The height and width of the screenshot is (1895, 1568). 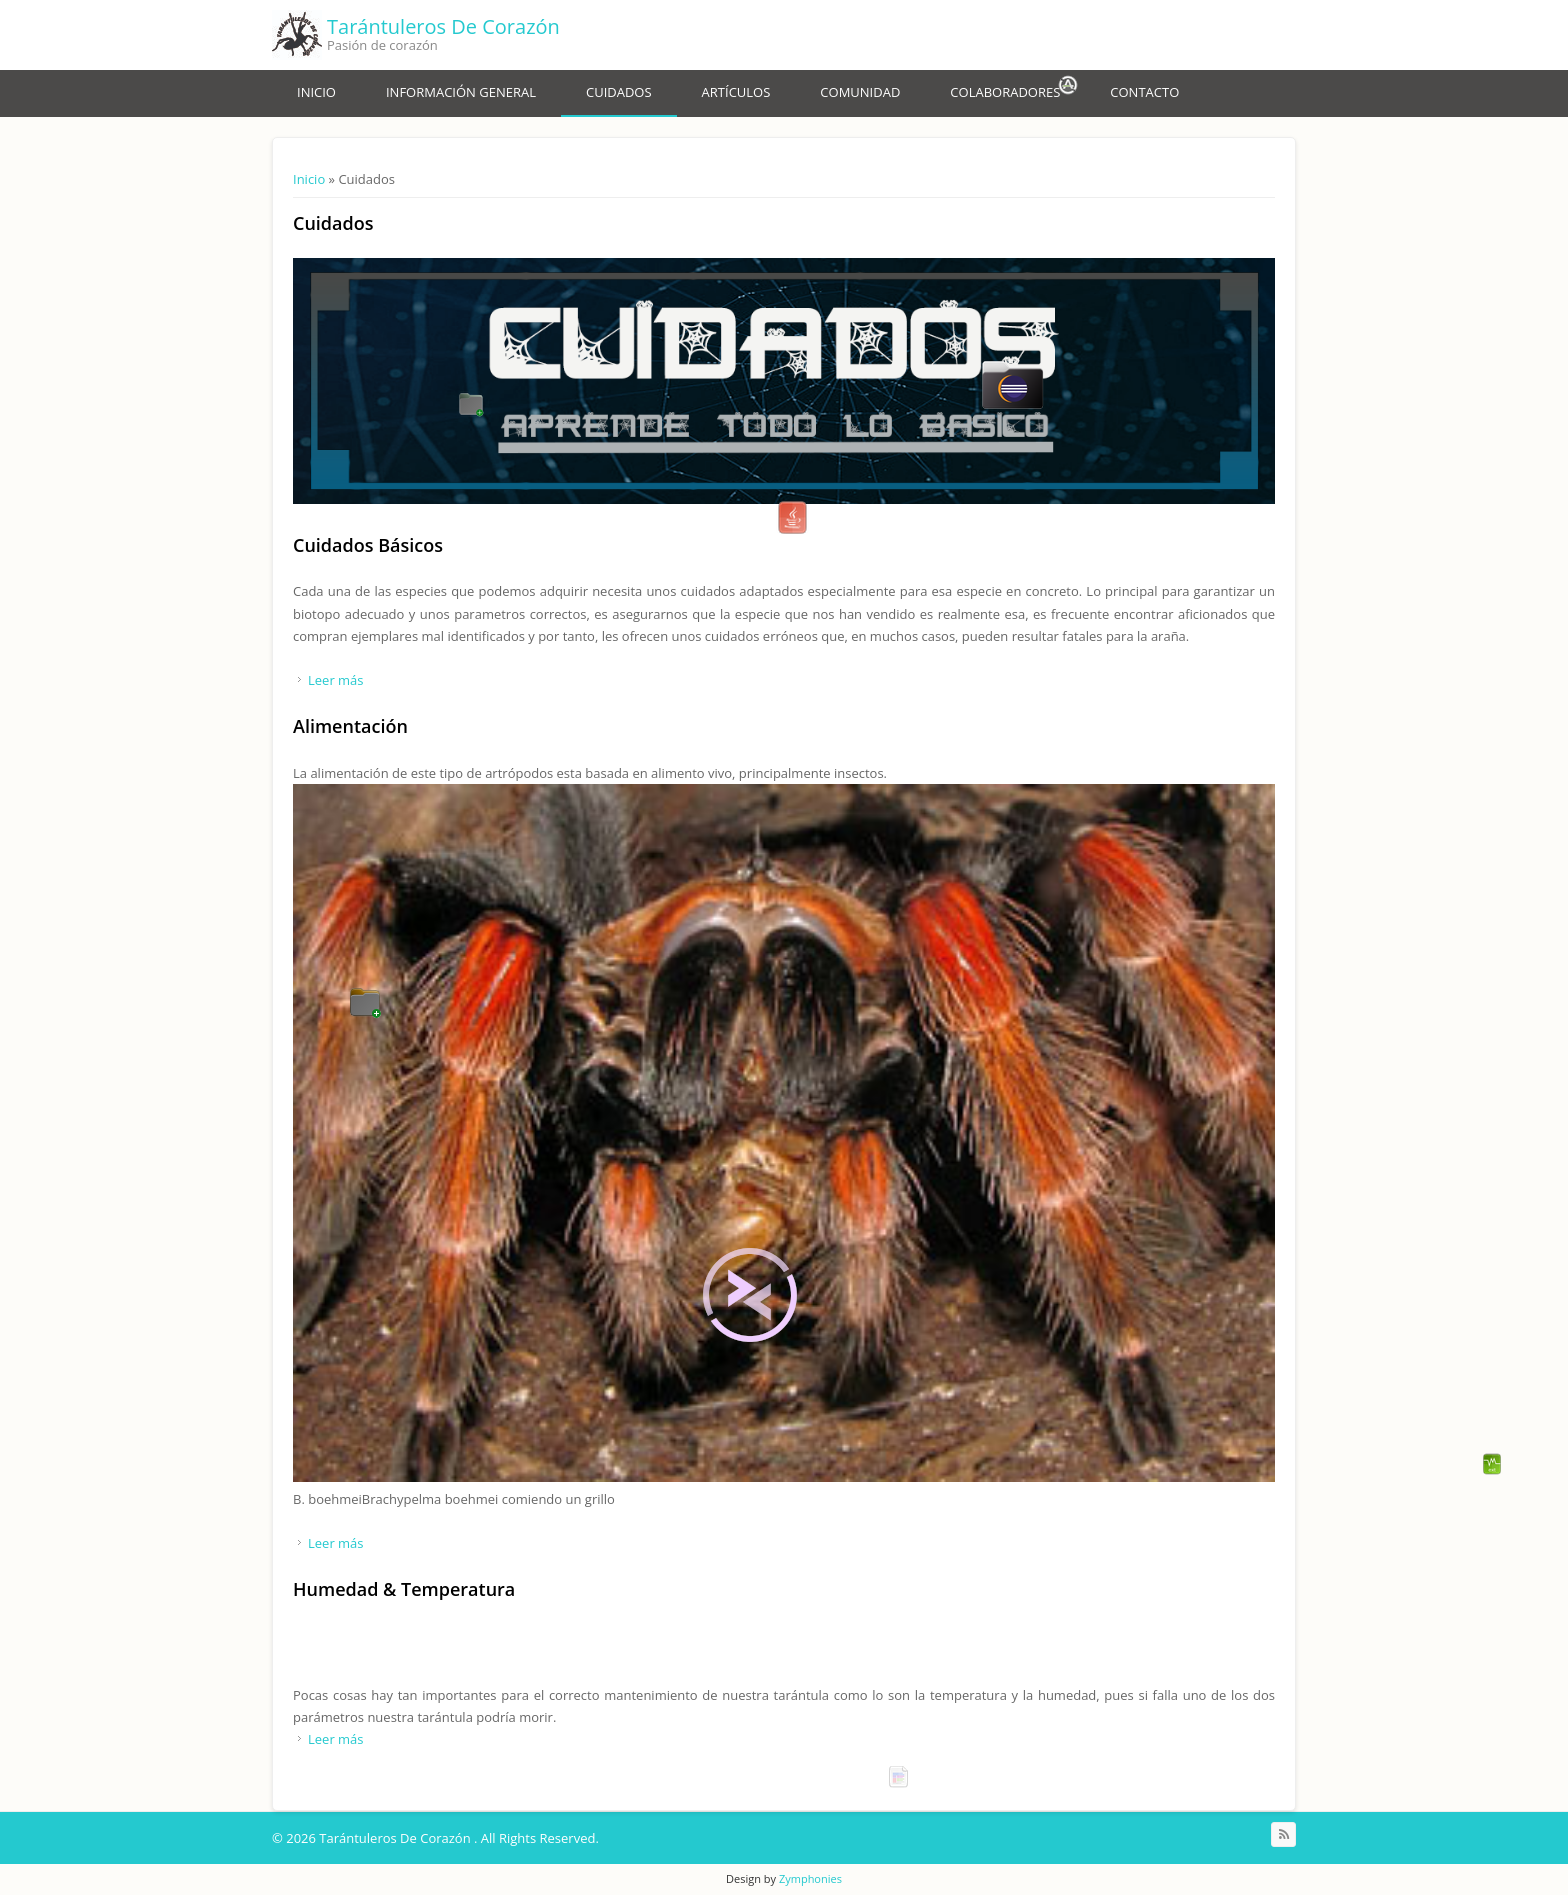 I want to click on open a script or code file, so click(x=898, y=1776).